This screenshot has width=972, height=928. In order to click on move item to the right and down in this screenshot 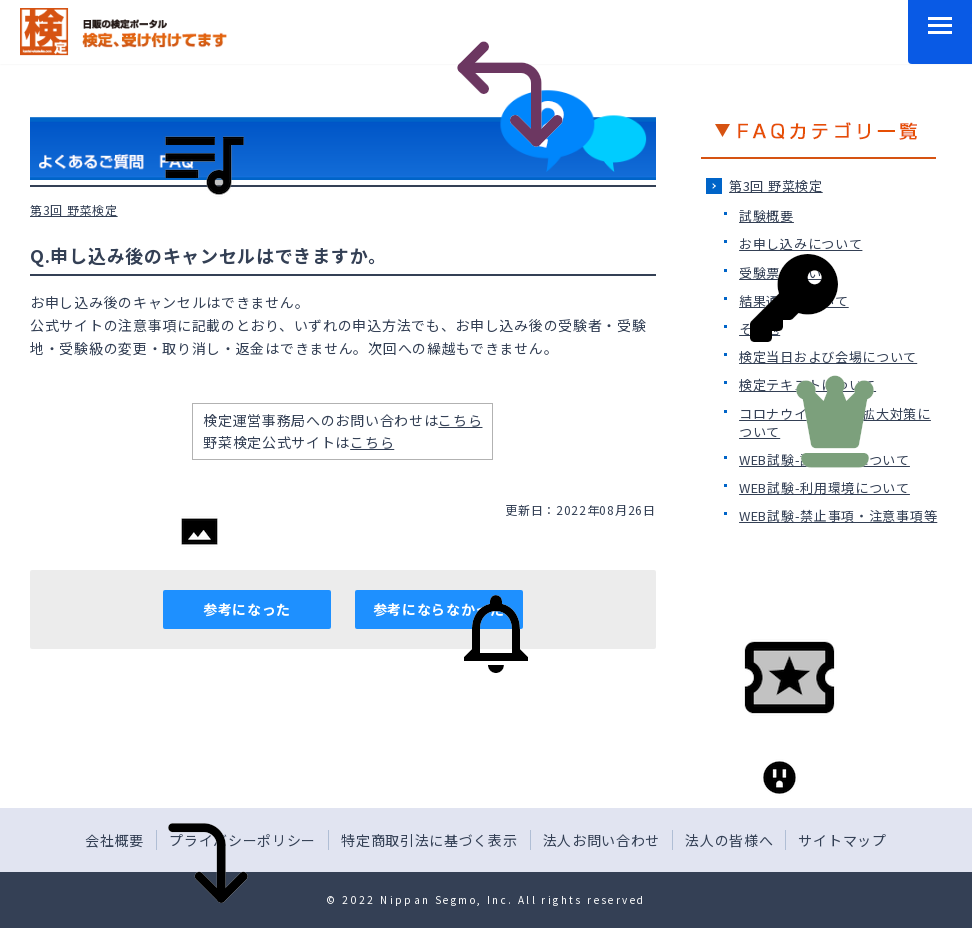, I will do `click(208, 863)`.